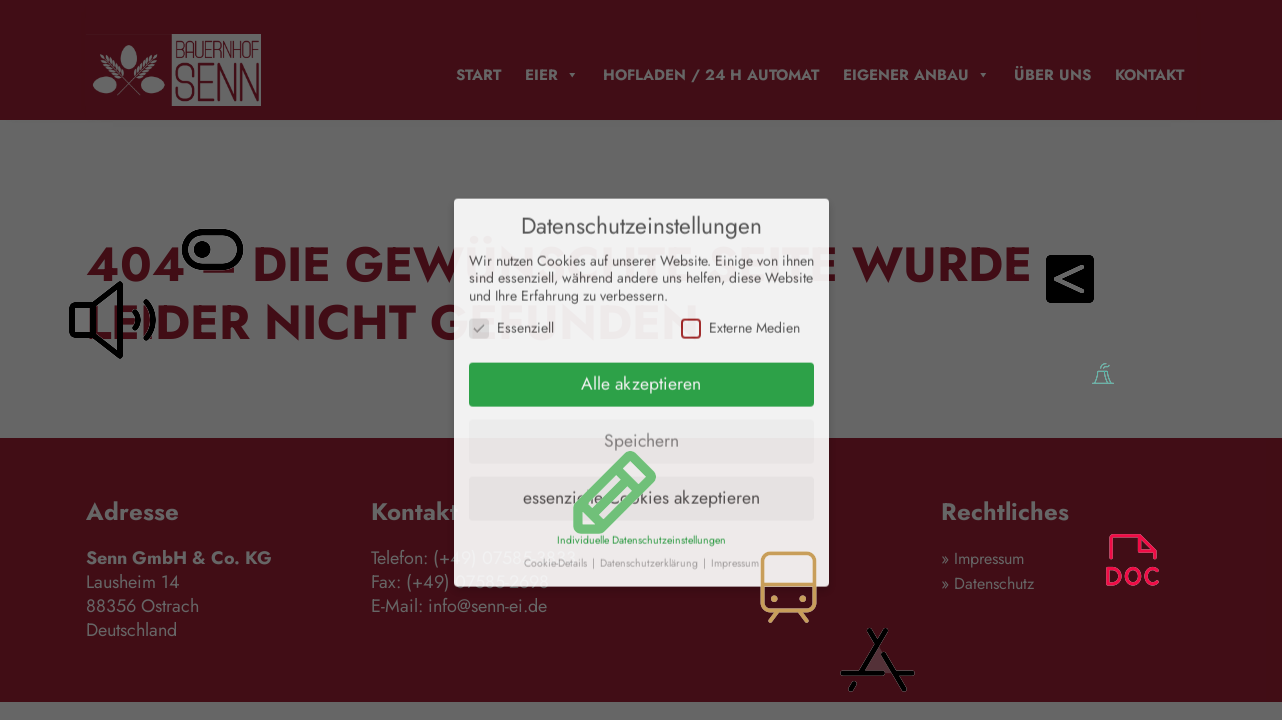  What do you see at coordinates (613, 494) in the screenshot?
I see `edit content or settings` at bounding box center [613, 494].